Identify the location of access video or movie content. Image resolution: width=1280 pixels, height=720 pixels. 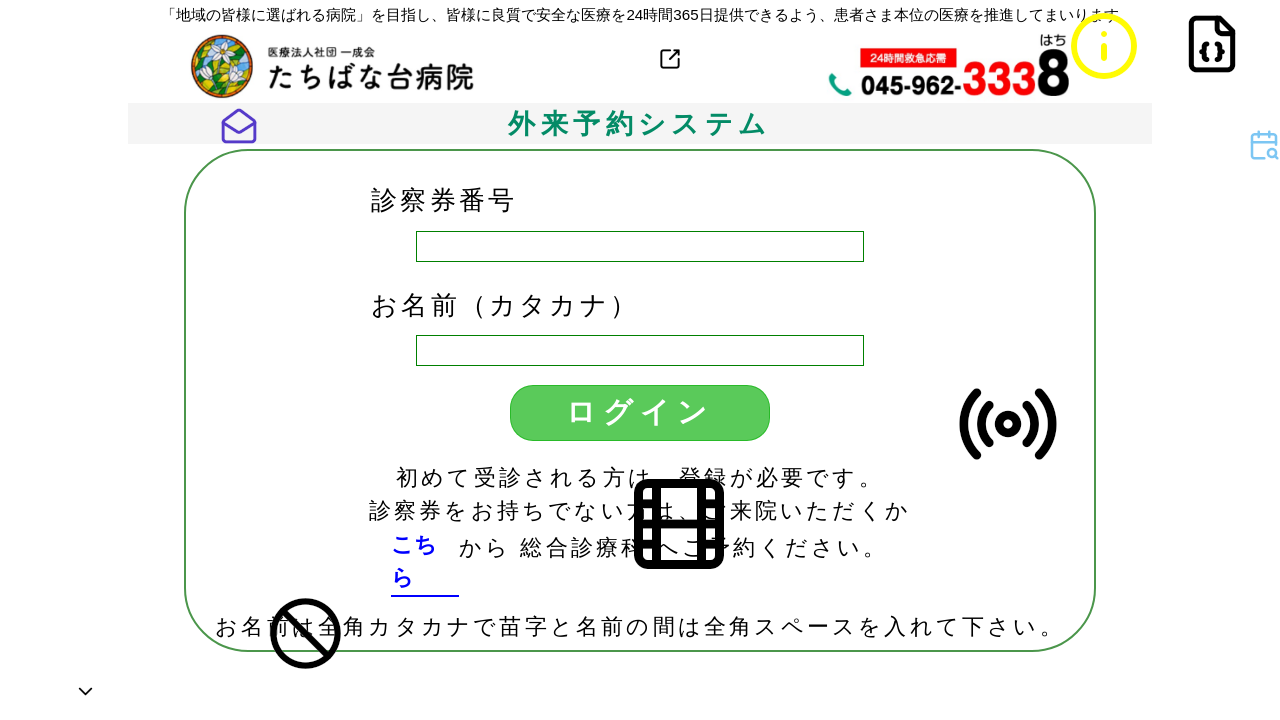
(679, 524).